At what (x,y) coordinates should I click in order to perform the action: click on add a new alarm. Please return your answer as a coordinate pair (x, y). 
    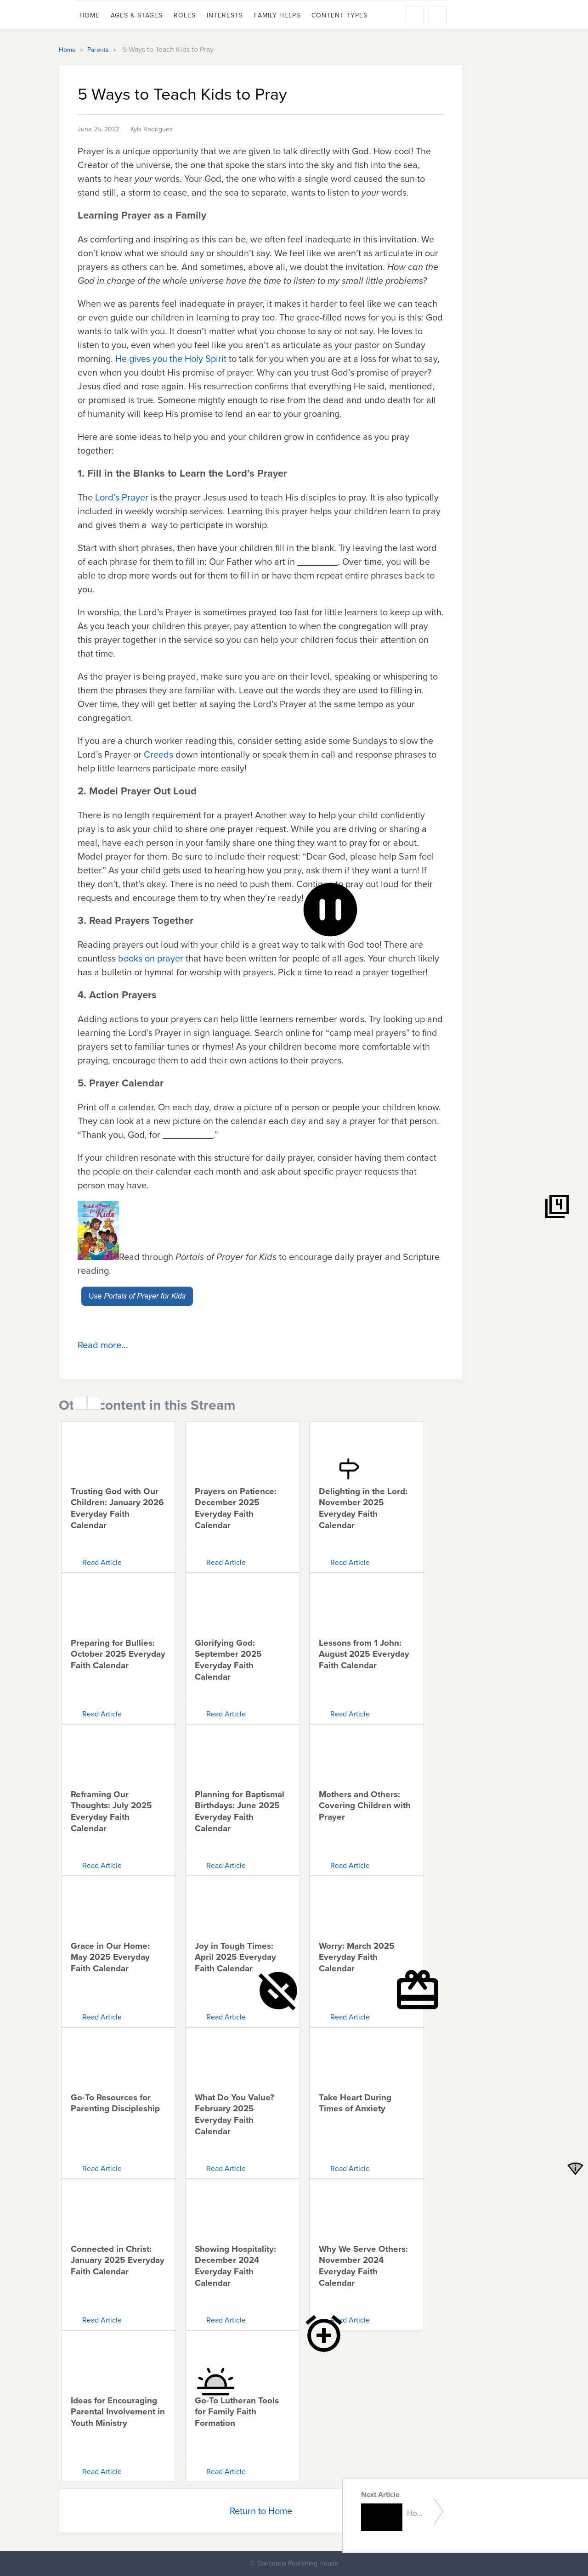
    Looking at the image, I should click on (324, 2334).